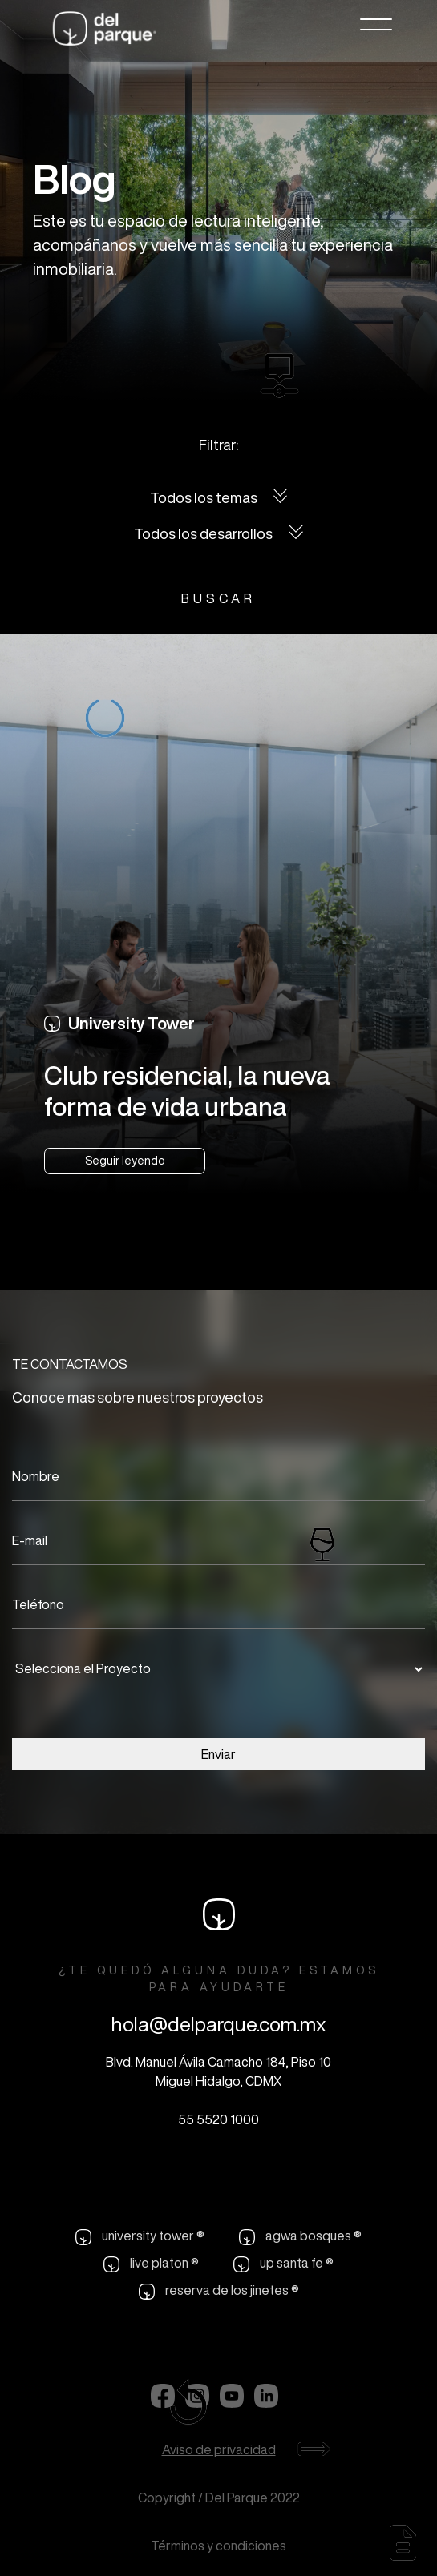 The width and height of the screenshot is (437, 2576). Describe the element at coordinates (403, 2542) in the screenshot. I see `view document details` at that location.